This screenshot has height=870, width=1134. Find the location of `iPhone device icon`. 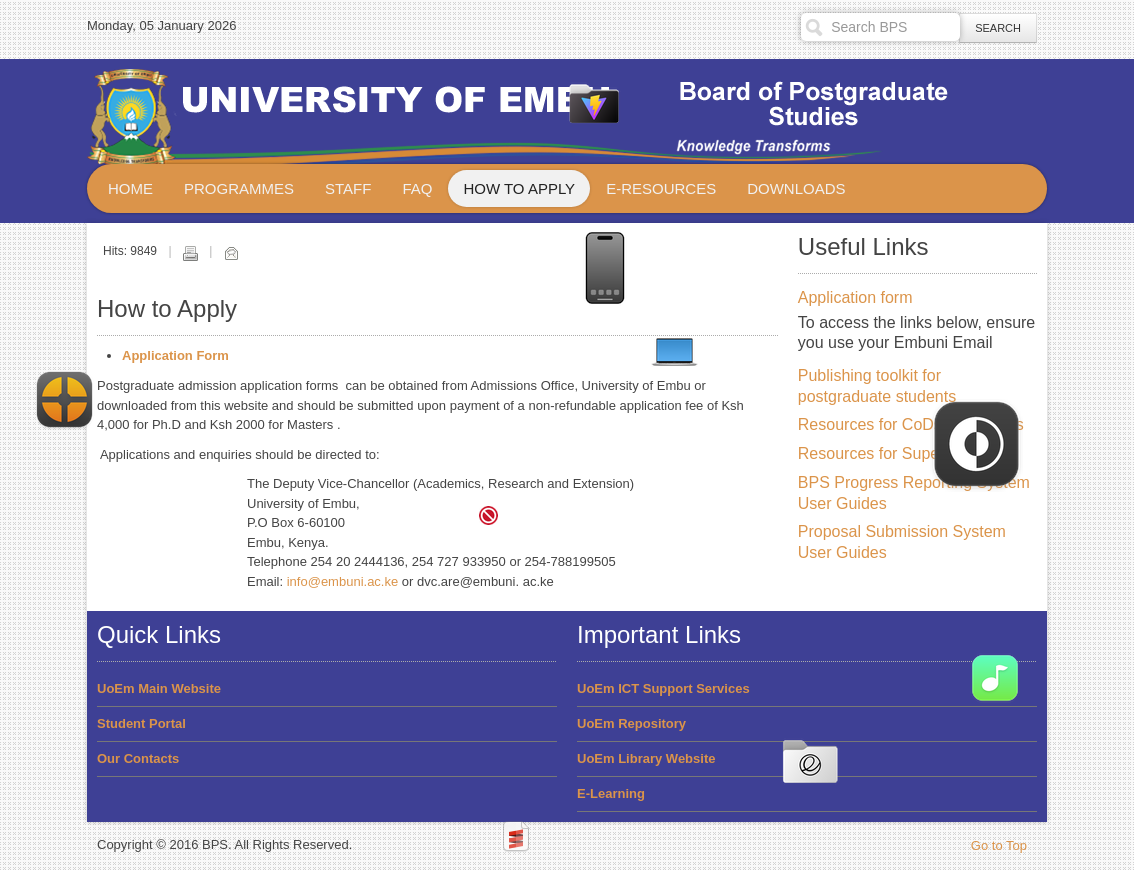

iPhone device icon is located at coordinates (605, 268).